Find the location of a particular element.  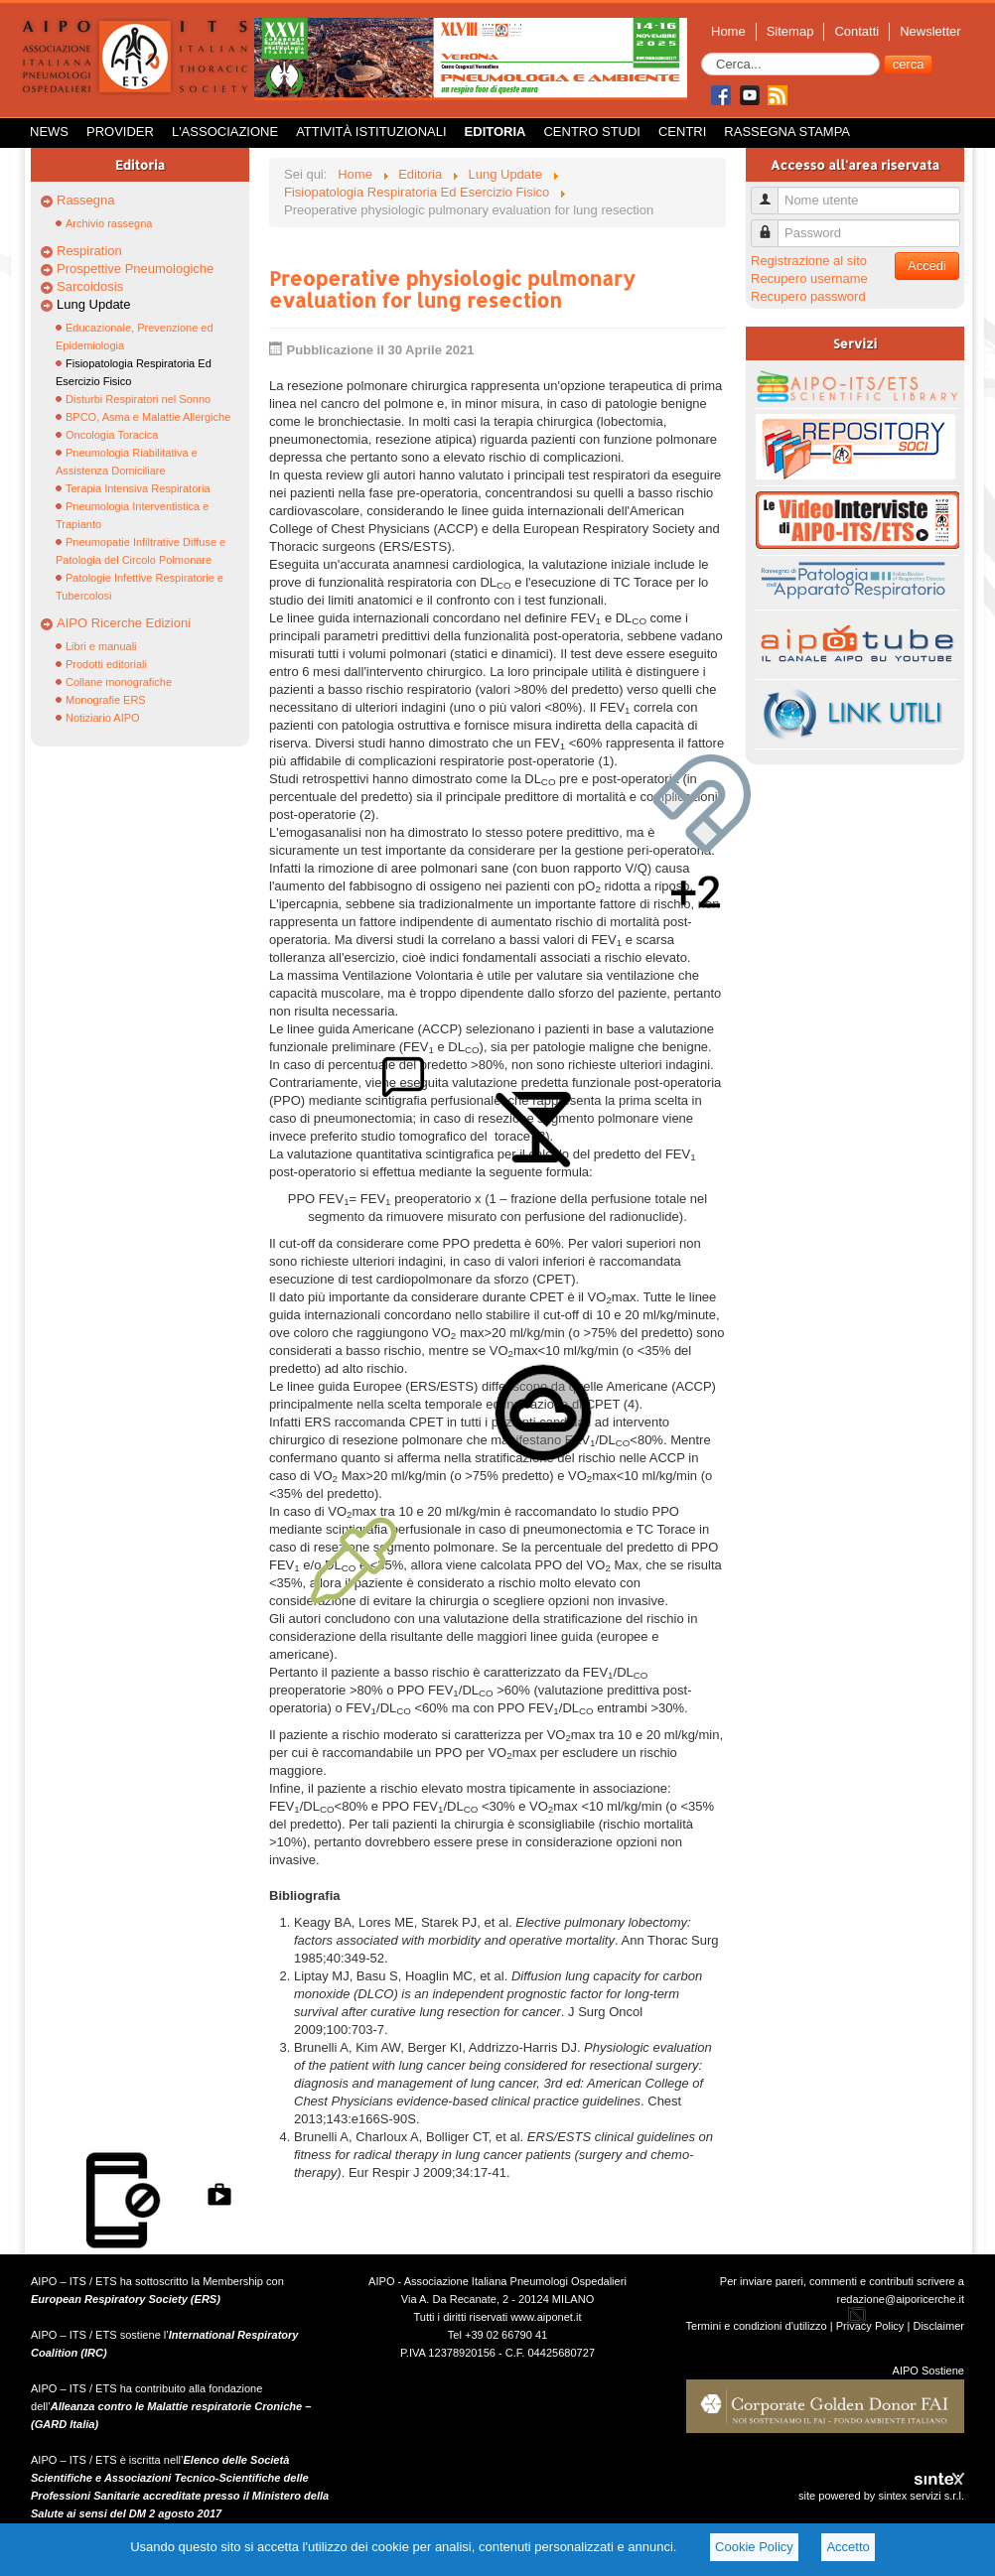

pick a color from the screen is located at coordinates (354, 1560).